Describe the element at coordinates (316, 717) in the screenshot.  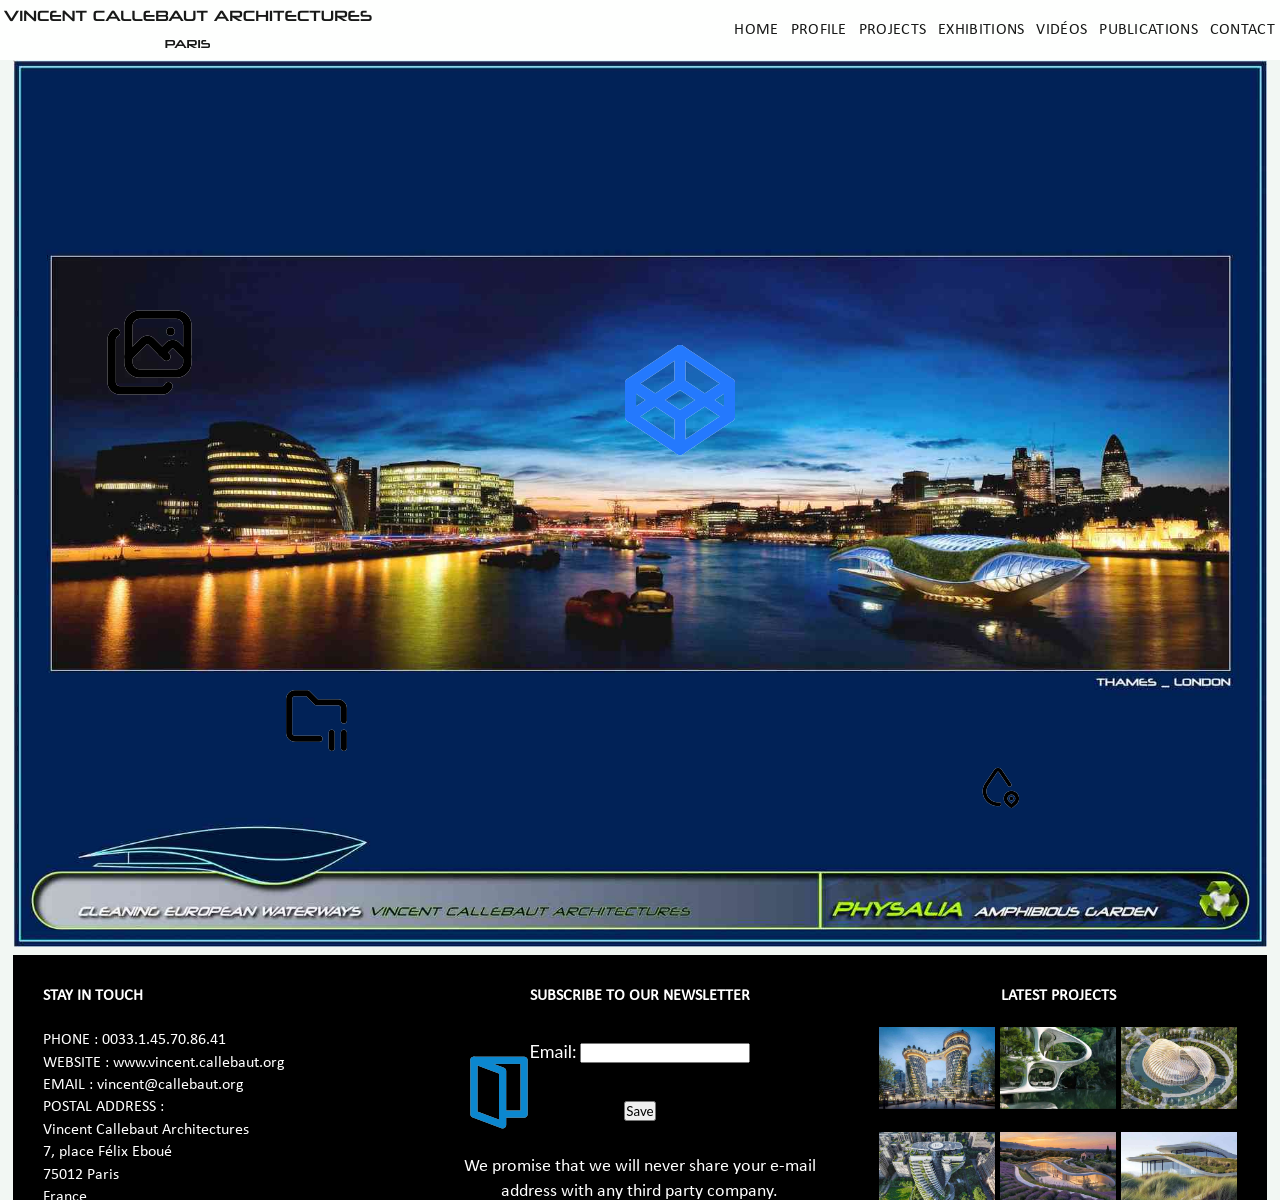
I see `pause folder sync or backup` at that location.